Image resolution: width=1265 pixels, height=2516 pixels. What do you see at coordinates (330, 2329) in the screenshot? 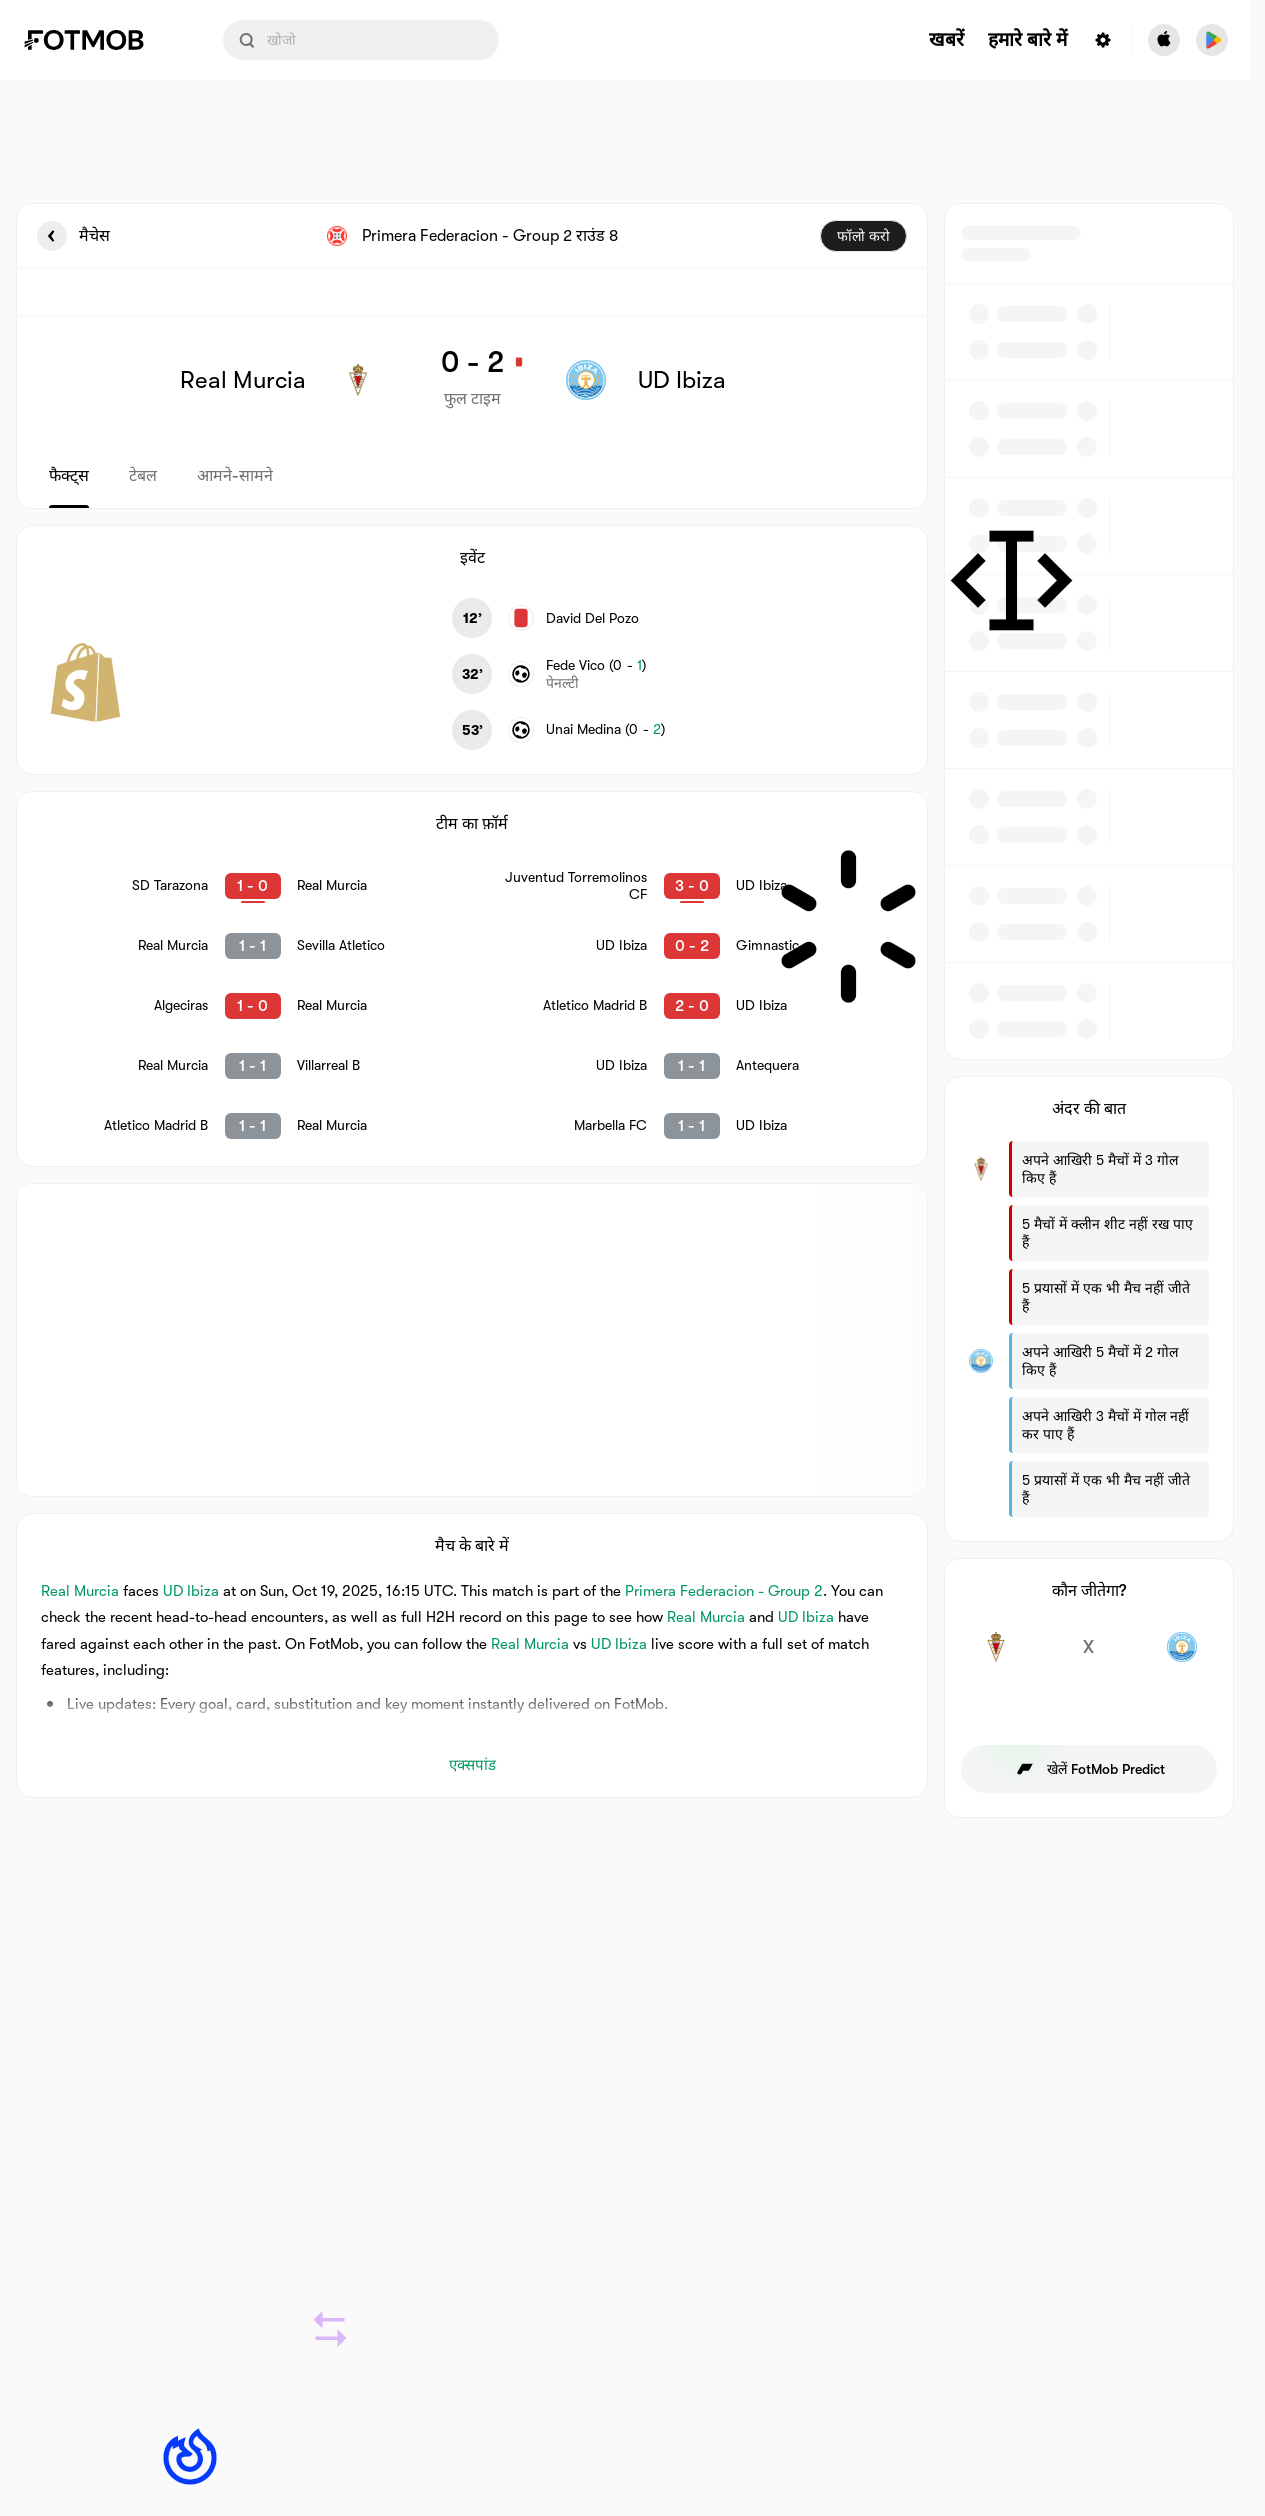
I see `switch or swap between two items` at bounding box center [330, 2329].